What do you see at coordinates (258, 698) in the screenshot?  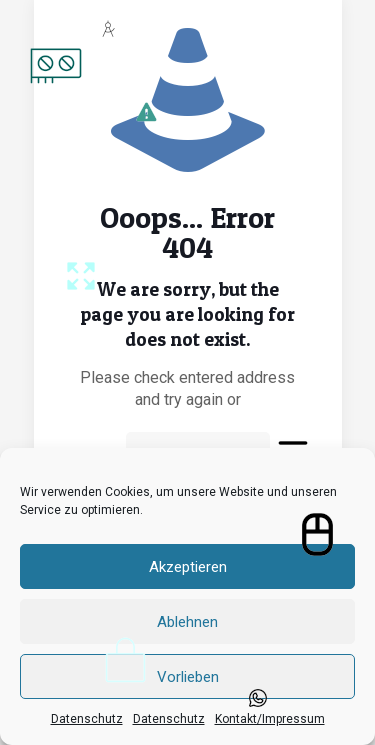 I see `open whatsapp messaging app` at bounding box center [258, 698].